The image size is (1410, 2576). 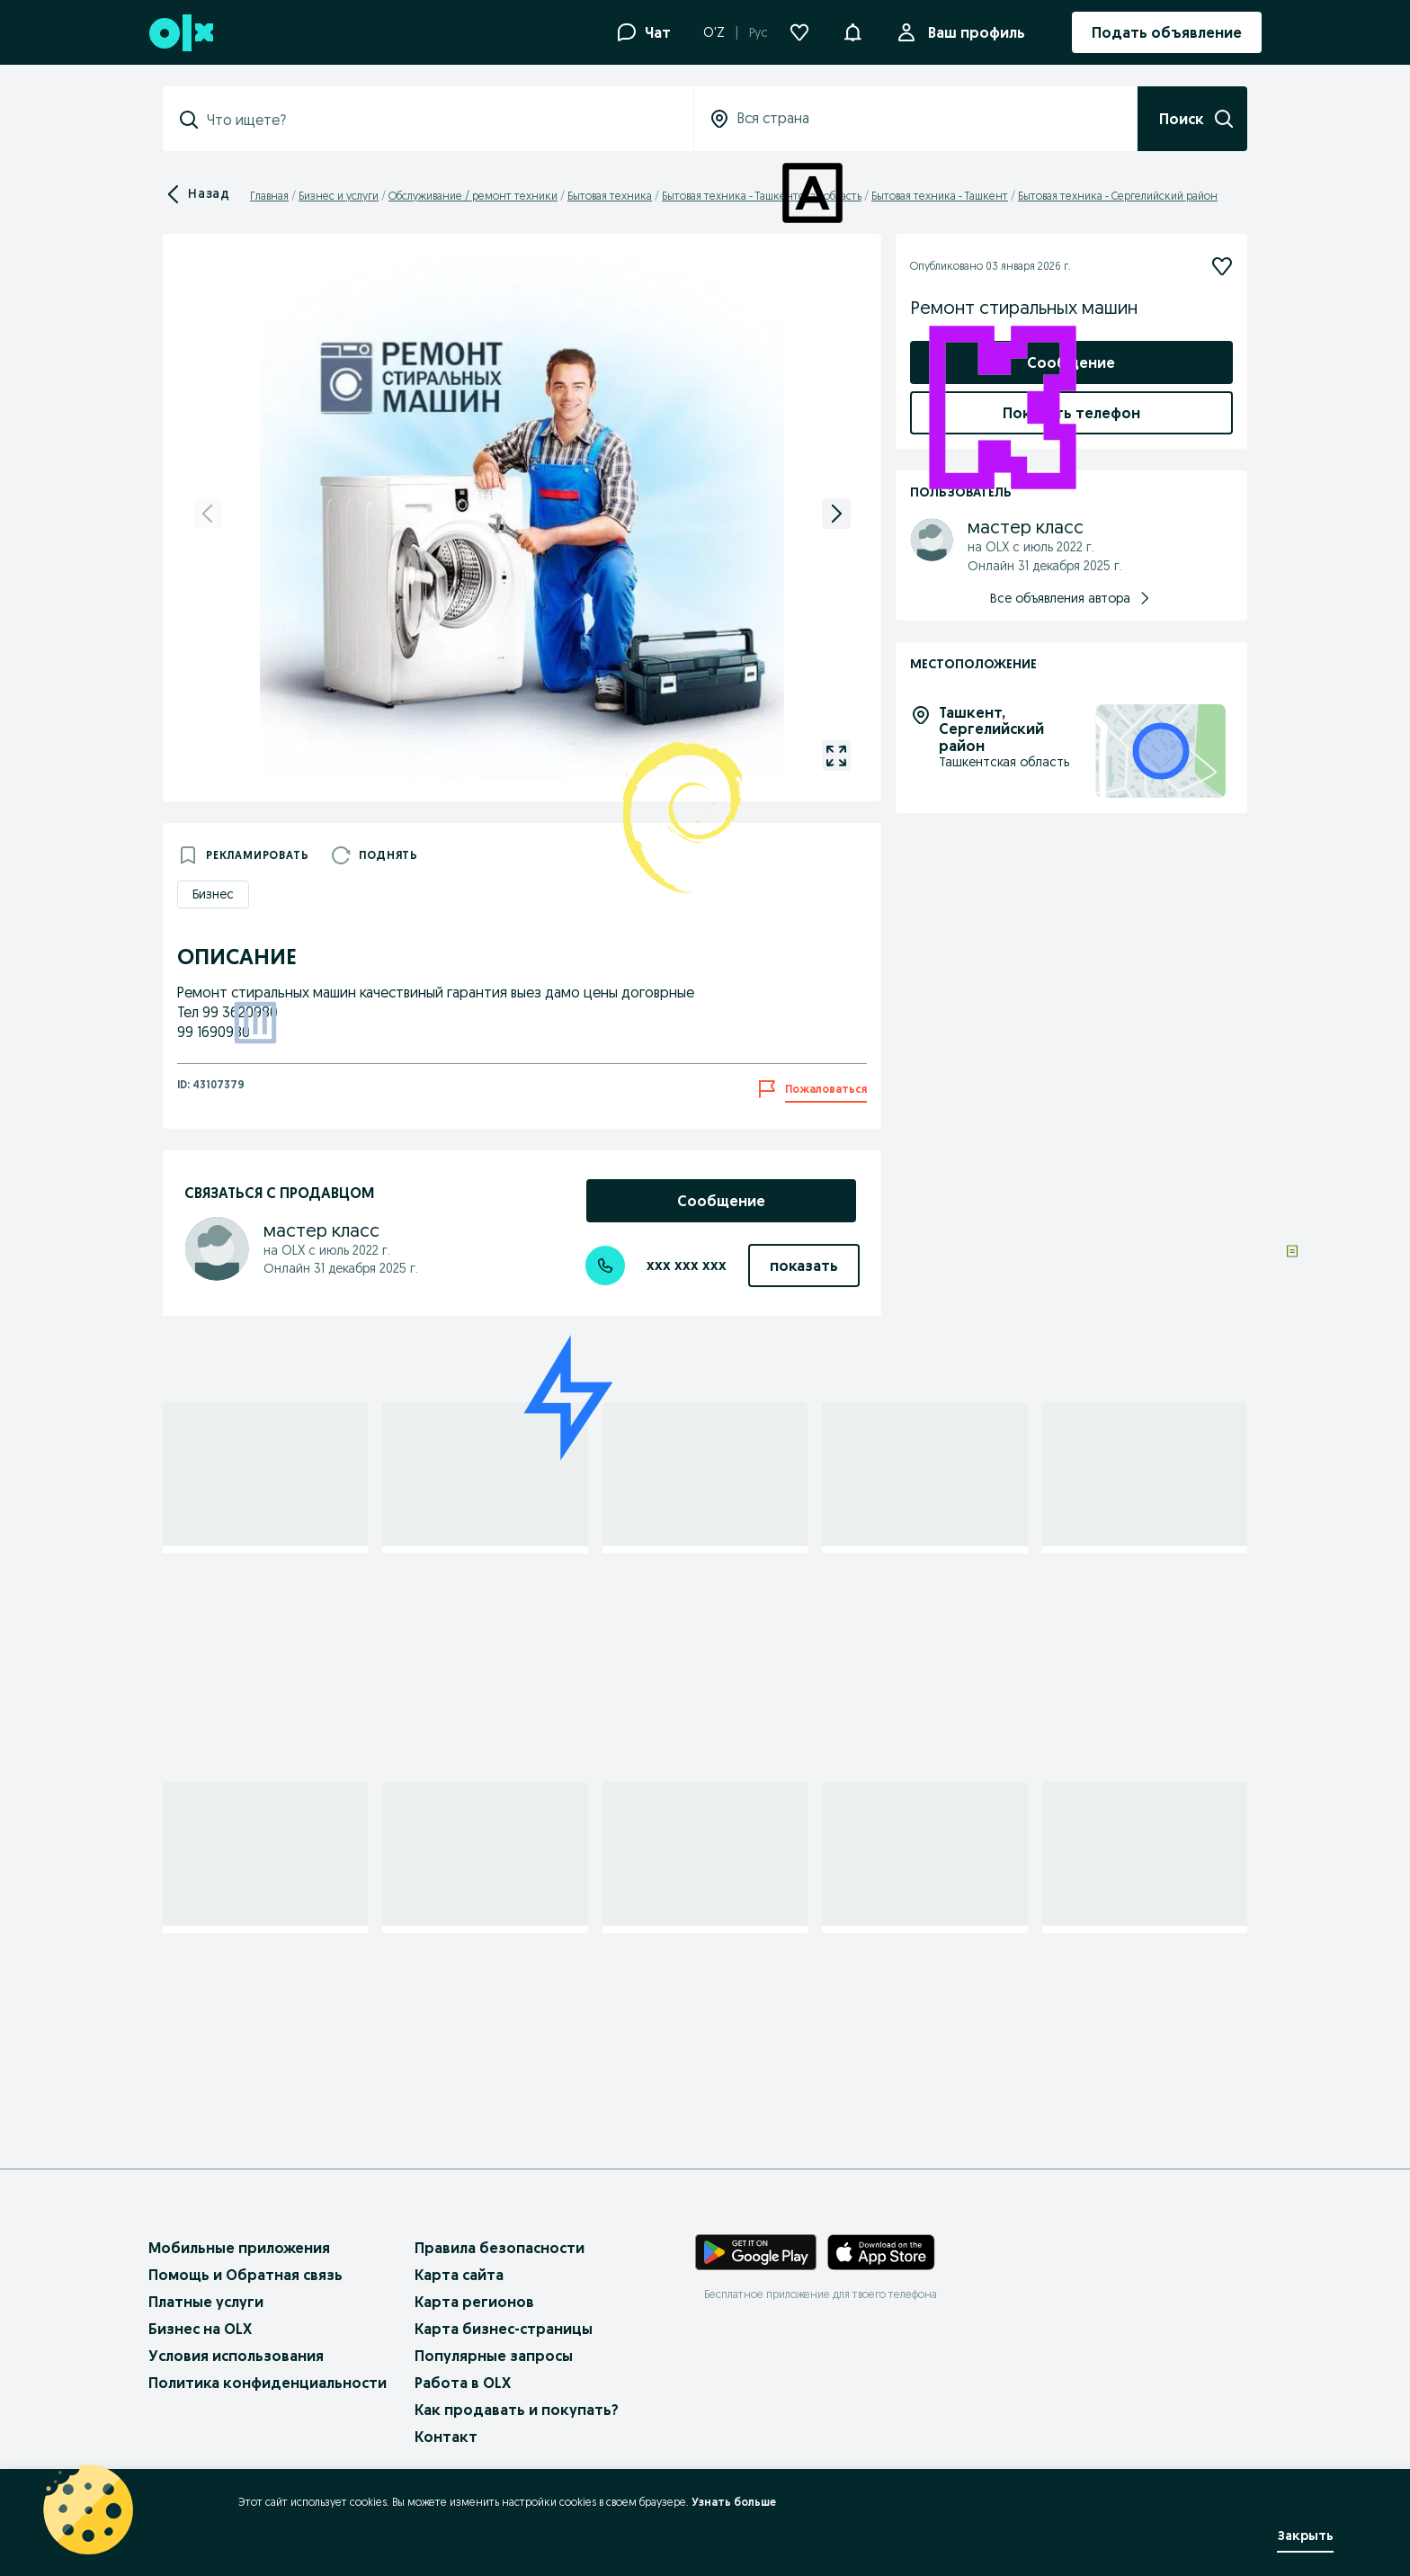 What do you see at coordinates (683, 817) in the screenshot?
I see `debian linux operating system logo` at bounding box center [683, 817].